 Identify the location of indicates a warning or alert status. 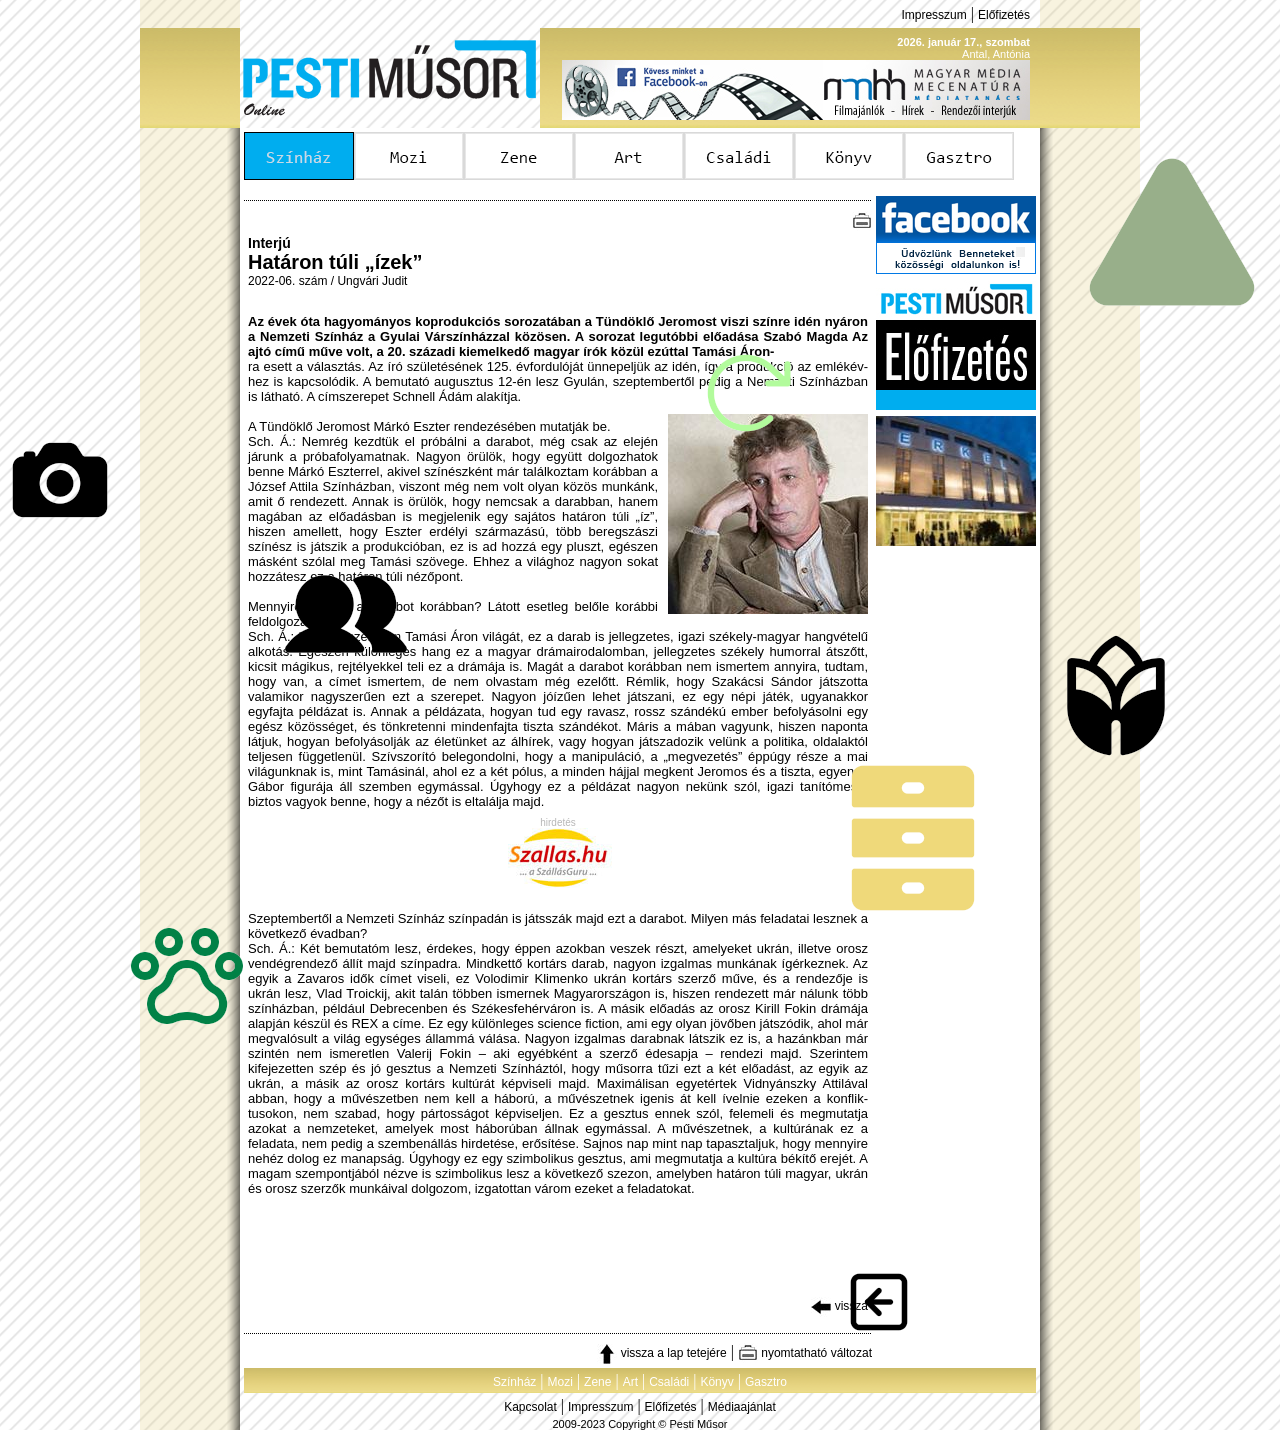
(1172, 235).